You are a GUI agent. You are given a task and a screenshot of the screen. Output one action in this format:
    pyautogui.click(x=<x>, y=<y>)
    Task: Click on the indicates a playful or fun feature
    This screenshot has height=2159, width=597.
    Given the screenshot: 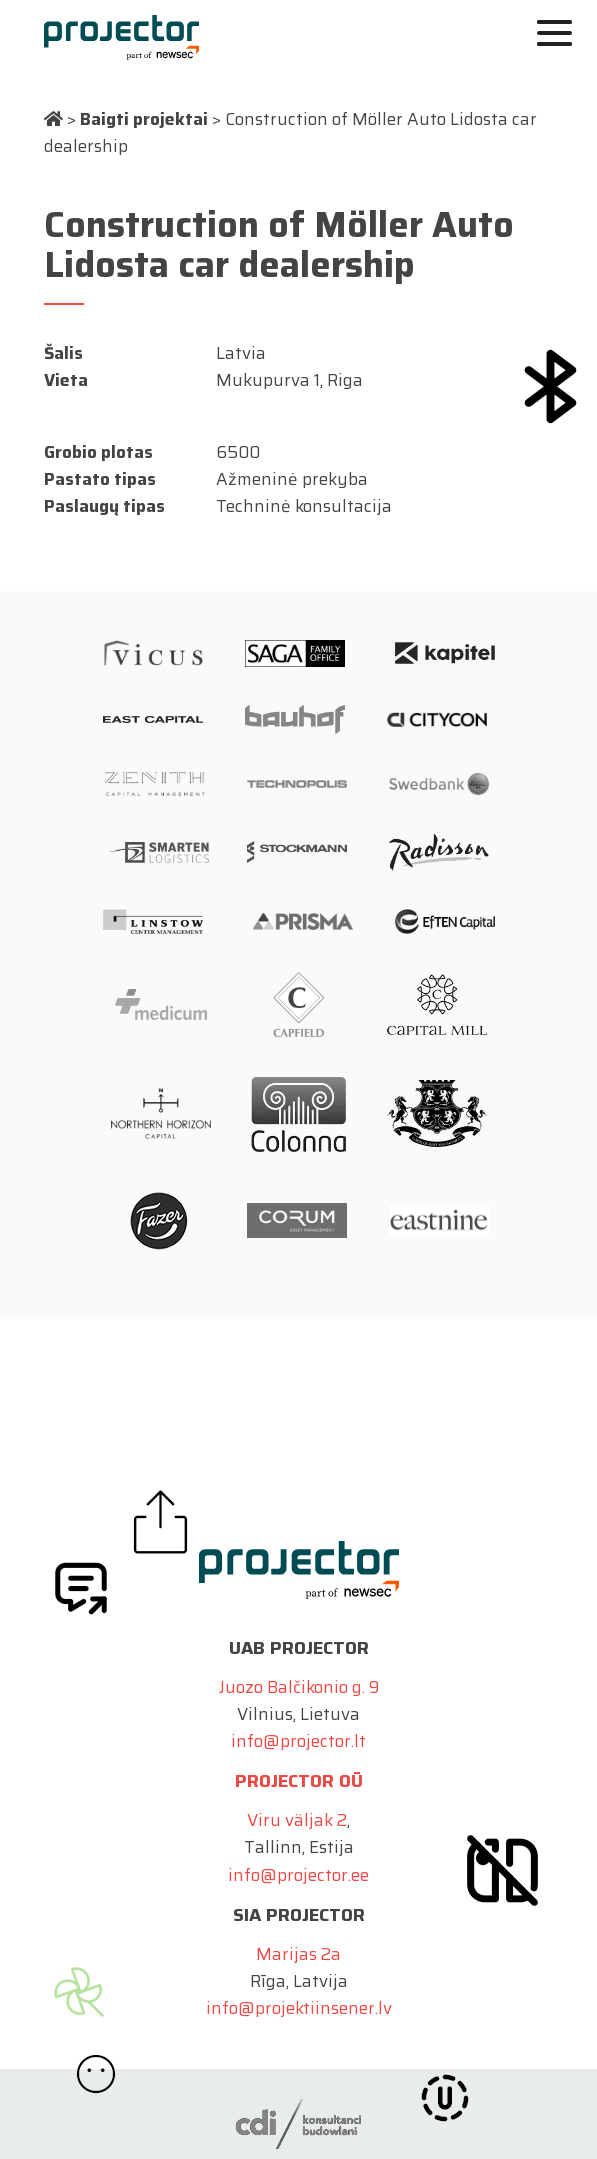 What is the action you would take?
    pyautogui.click(x=80, y=1993)
    